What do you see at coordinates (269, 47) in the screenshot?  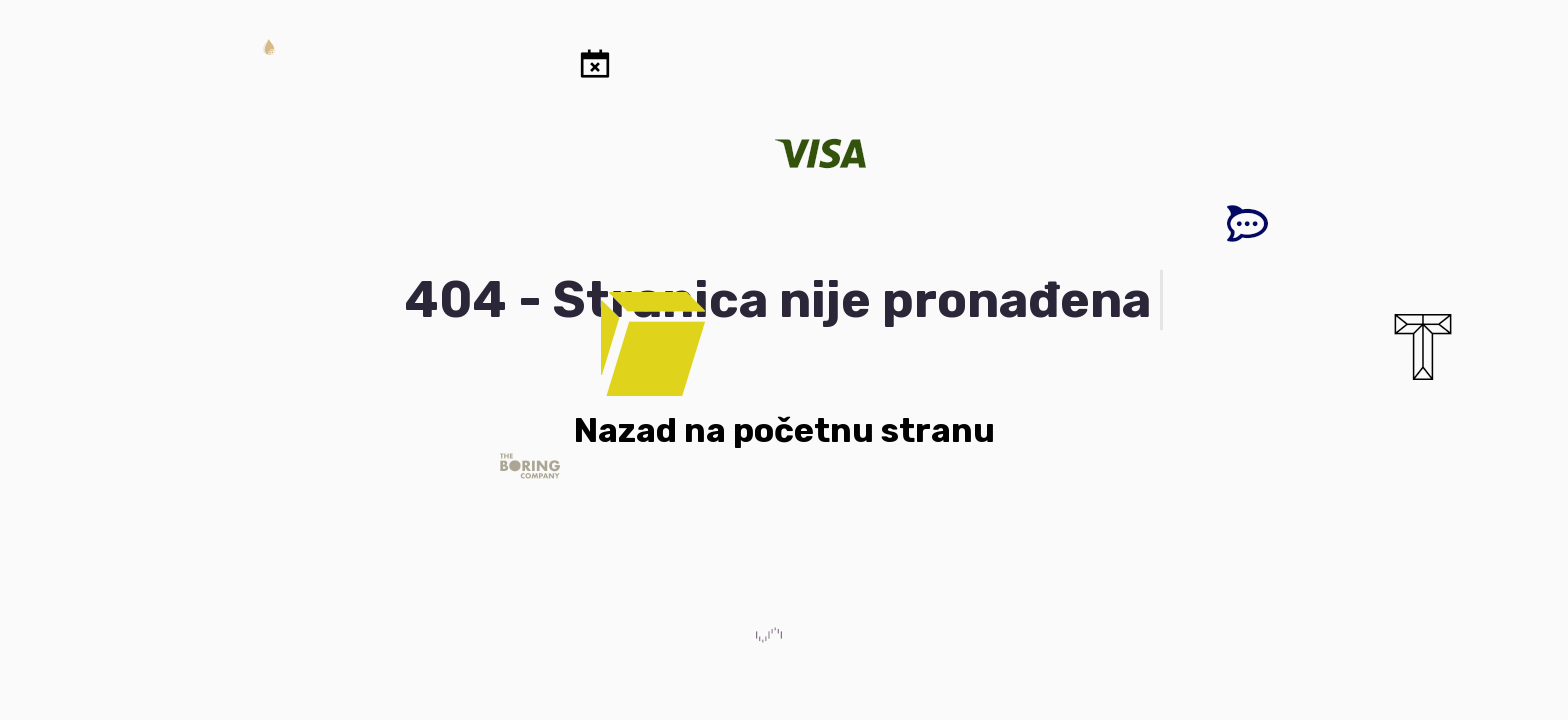 I see `Apache NiFi application logo` at bounding box center [269, 47].